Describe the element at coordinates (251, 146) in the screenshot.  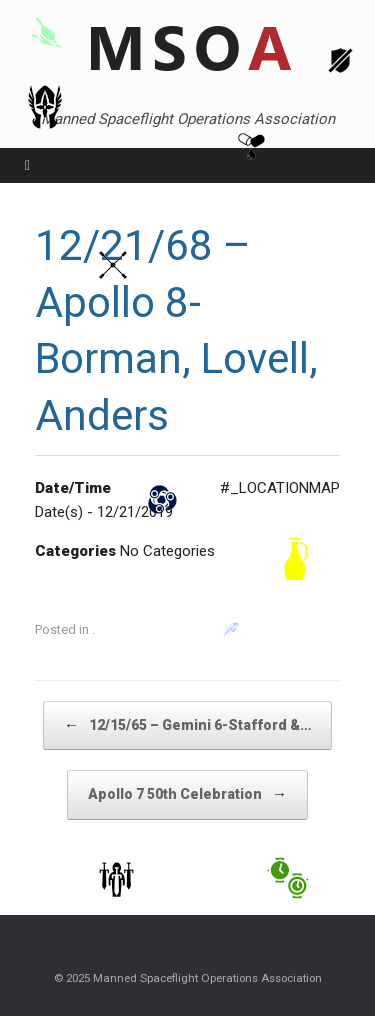
I see `indicates medication dosage or liquid medicine` at that location.